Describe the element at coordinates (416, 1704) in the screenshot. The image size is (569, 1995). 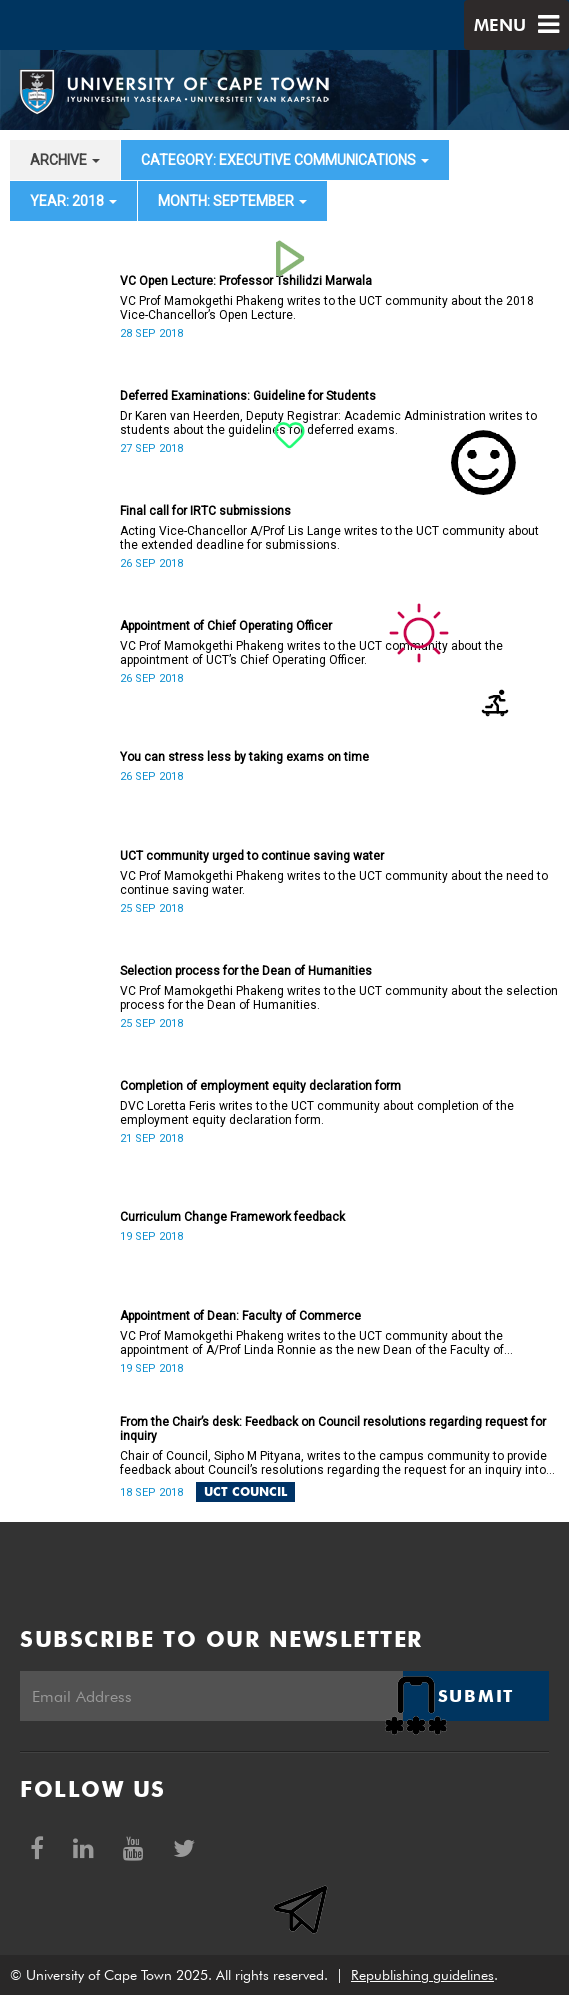
I see `enter password on mobile device` at that location.